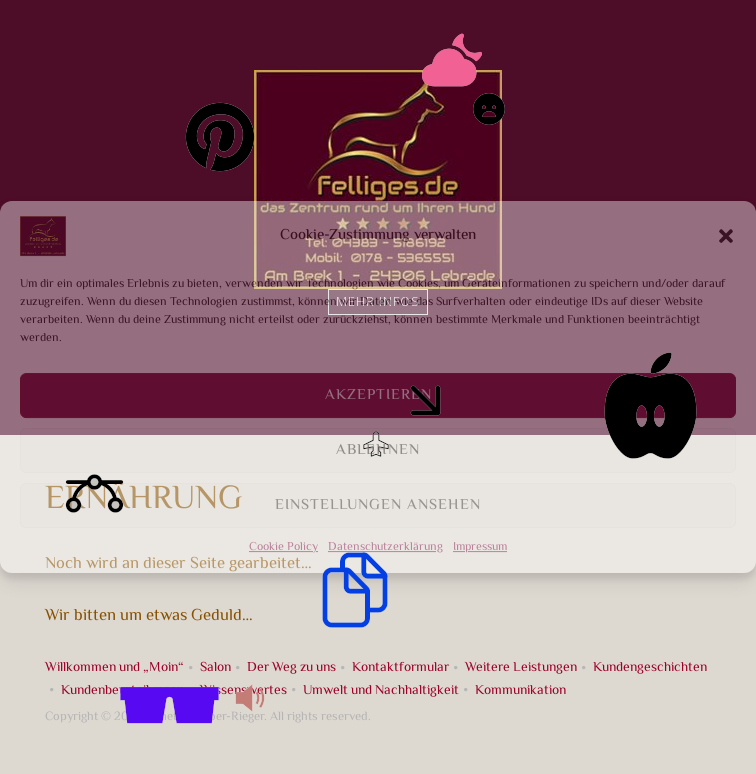  What do you see at coordinates (376, 444) in the screenshot?
I see `enable airplane mode` at bounding box center [376, 444].